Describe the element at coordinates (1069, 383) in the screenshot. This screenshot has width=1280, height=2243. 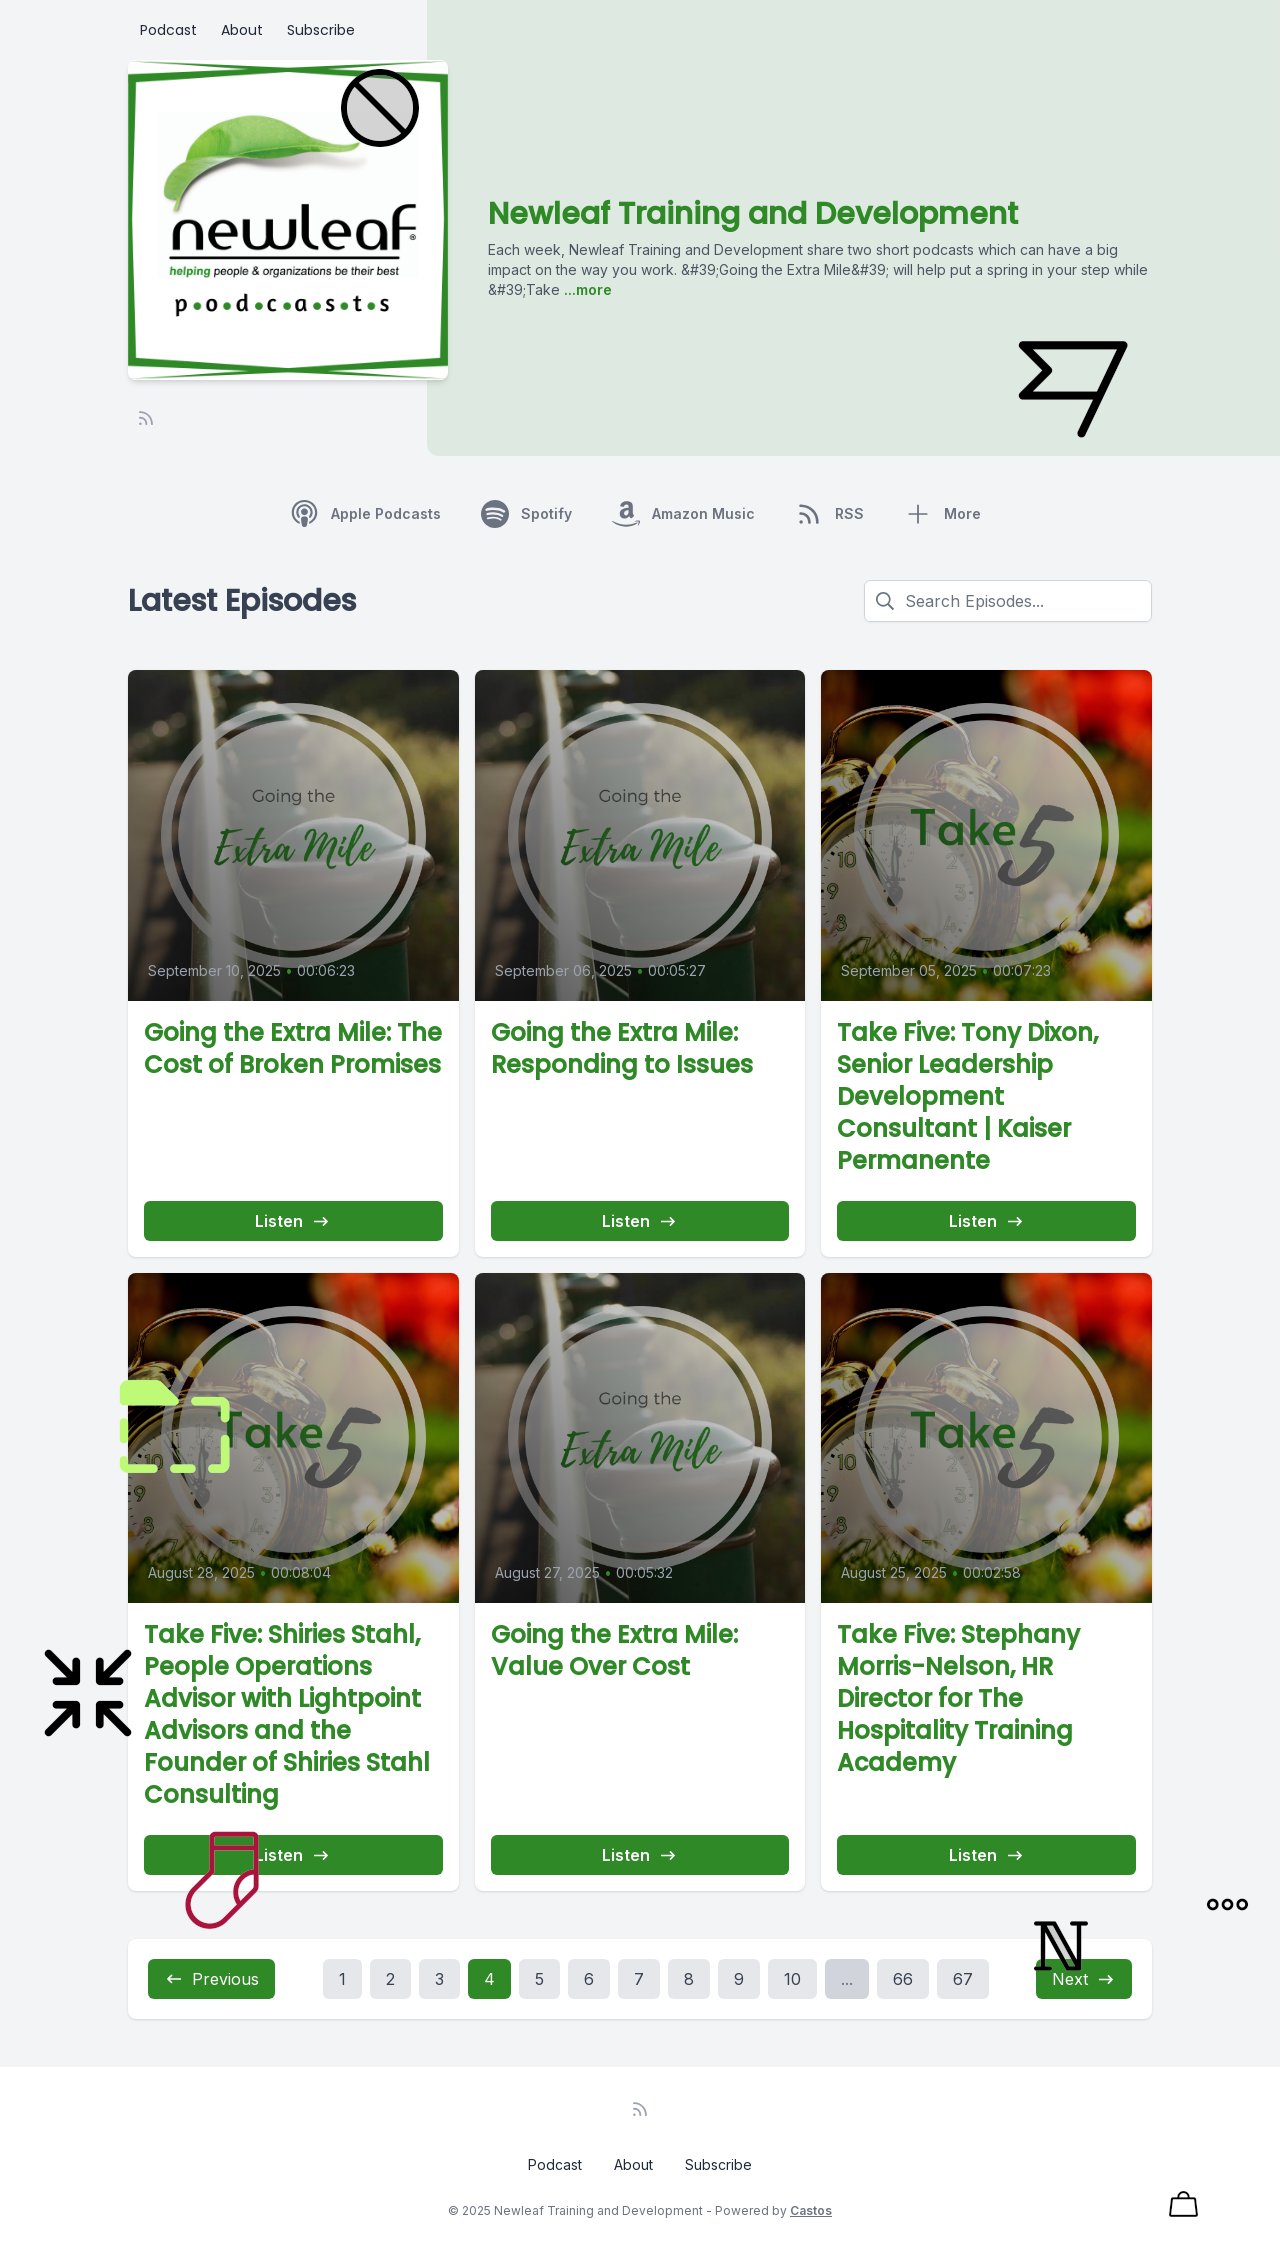
I see `flag or bookmark an item` at that location.